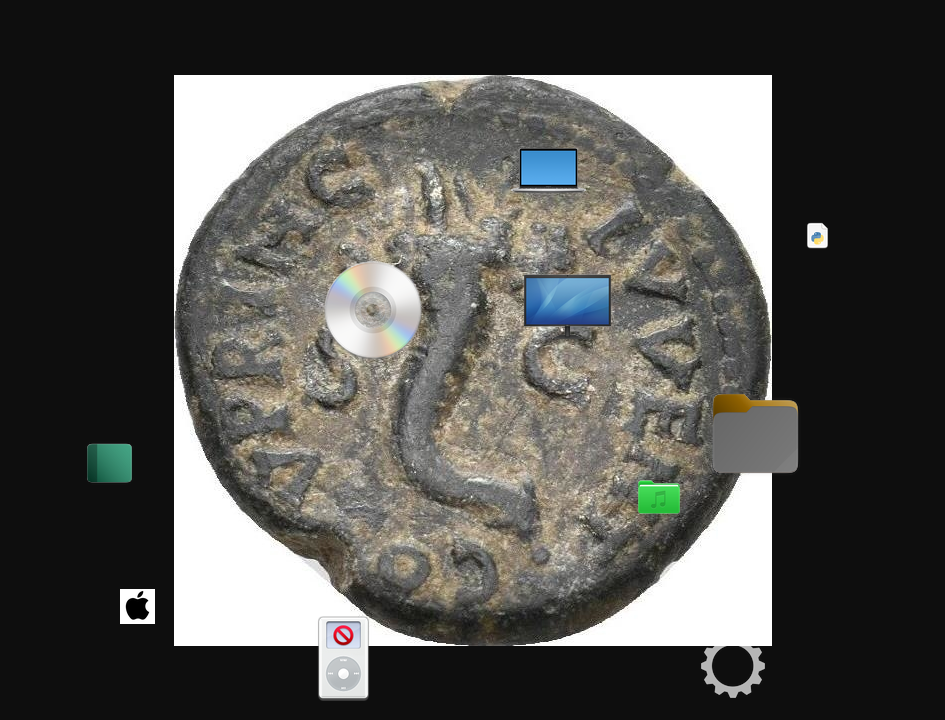 The height and width of the screenshot is (720, 945). What do you see at coordinates (109, 461) in the screenshot?
I see `access the desktop folder` at bounding box center [109, 461].